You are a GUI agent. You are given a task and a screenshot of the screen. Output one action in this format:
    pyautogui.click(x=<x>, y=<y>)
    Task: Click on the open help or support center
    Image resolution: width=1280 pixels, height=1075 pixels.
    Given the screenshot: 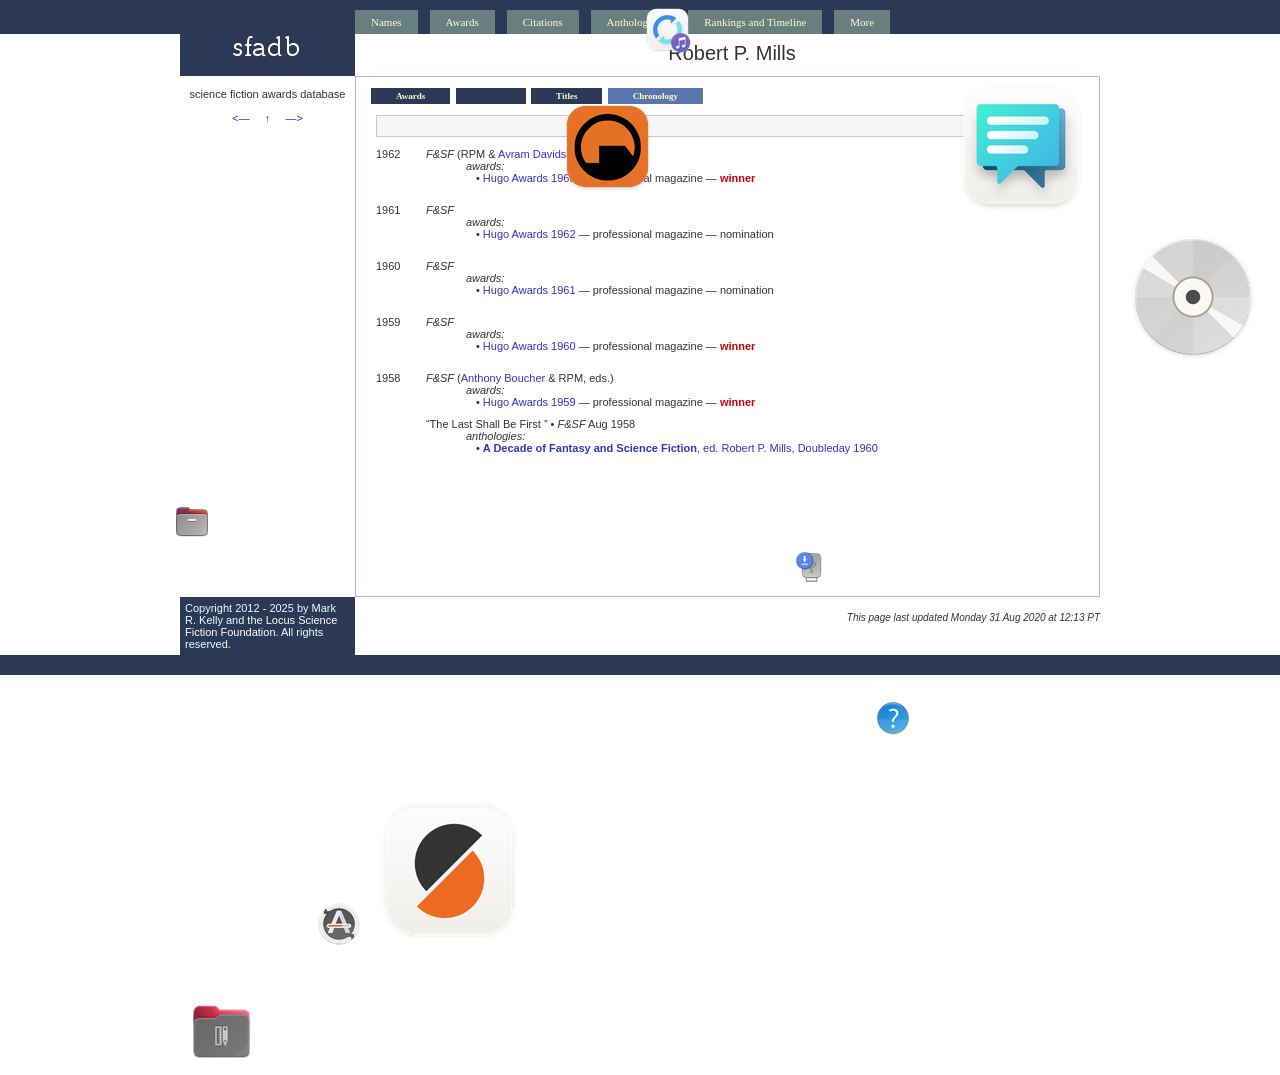 What is the action you would take?
    pyautogui.click(x=893, y=718)
    